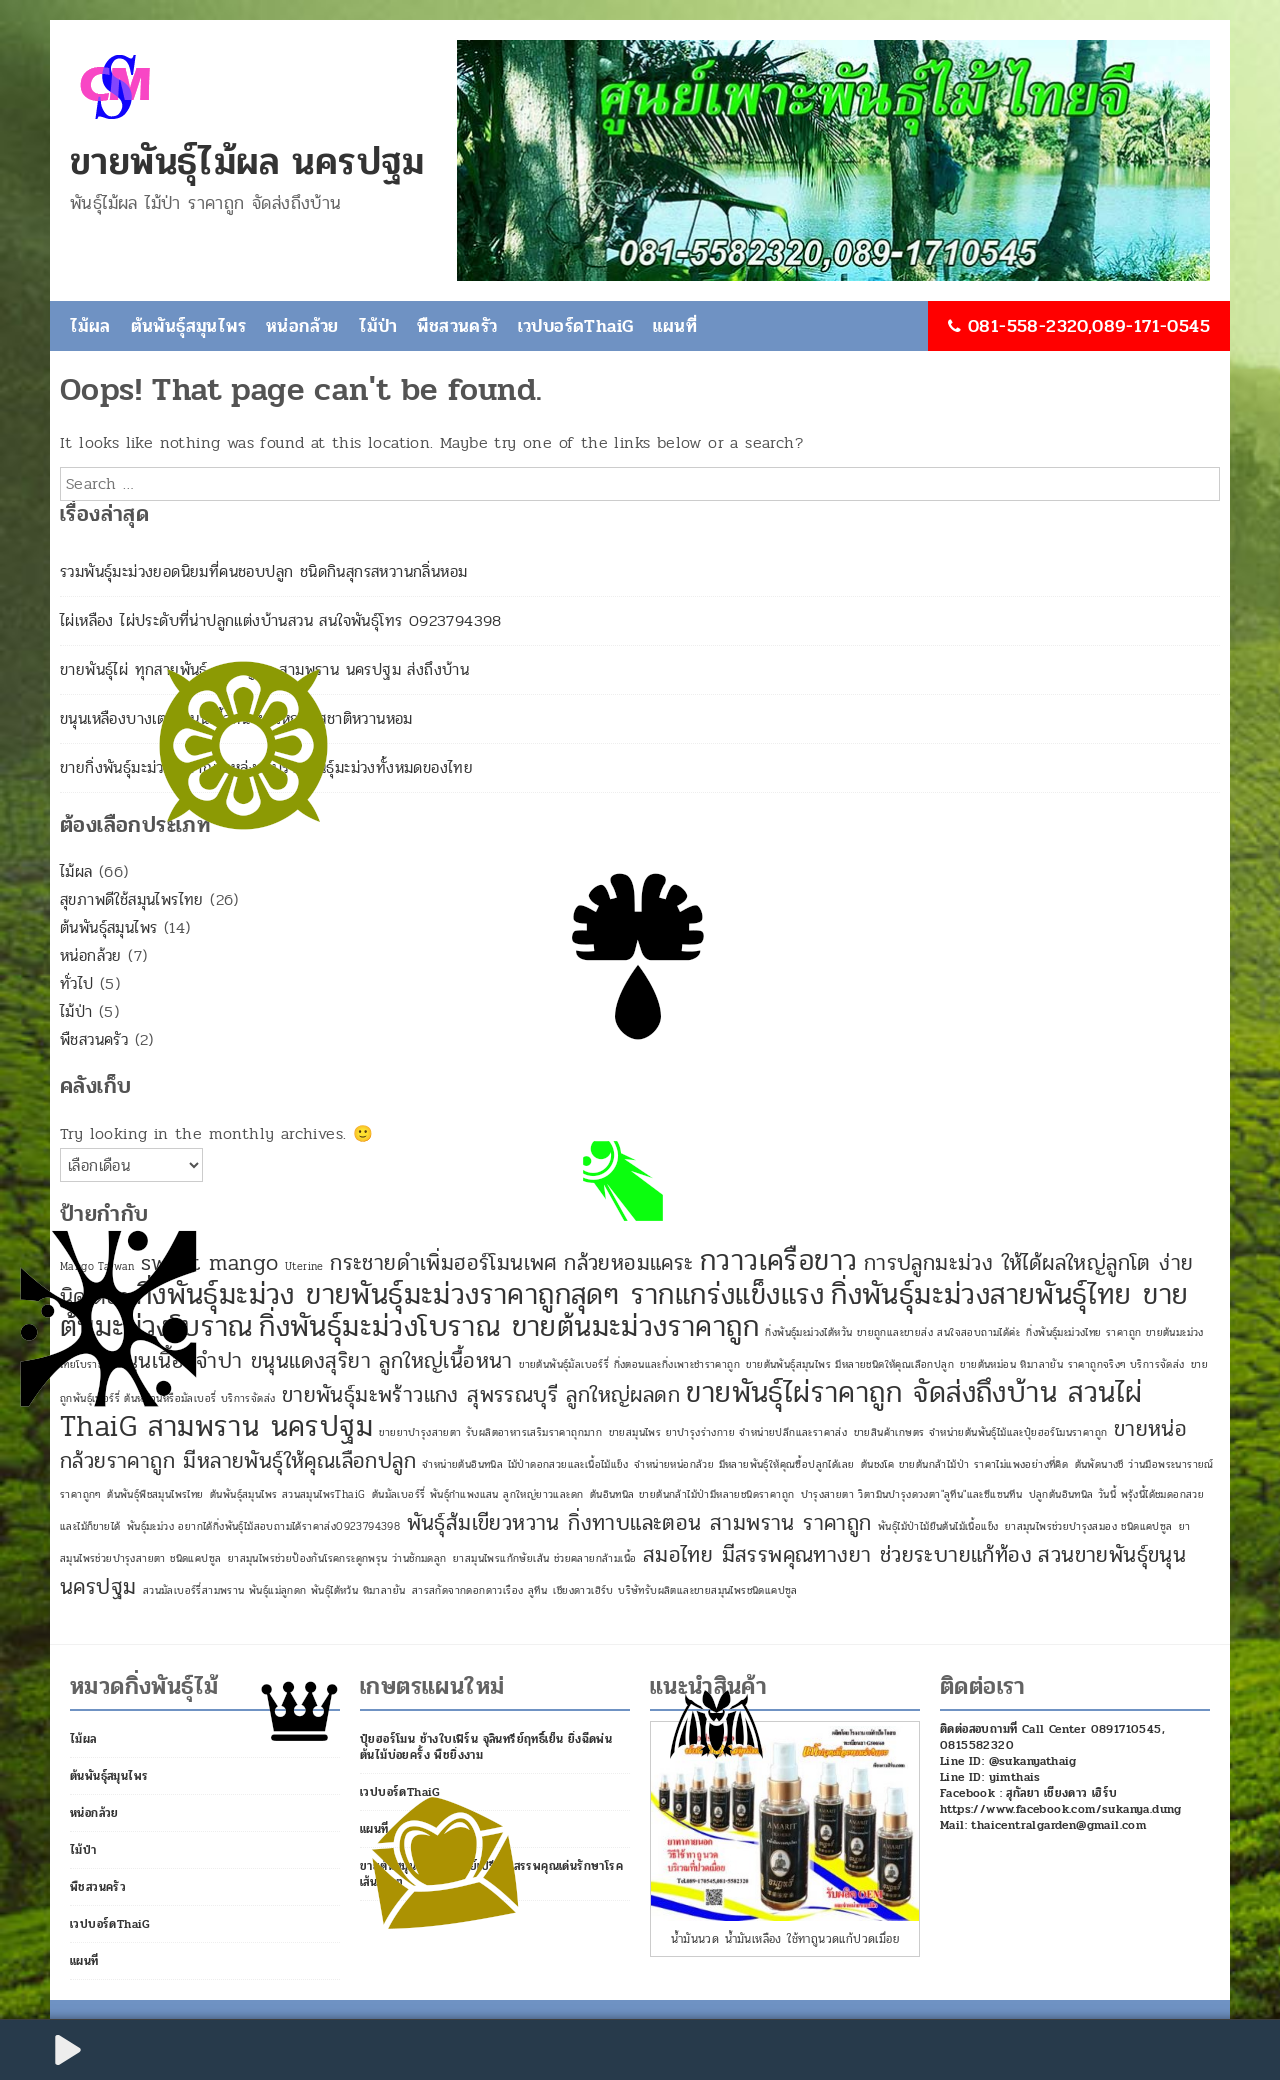 This screenshot has width=1280, height=2080. What do you see at coordinates (638, 959) in the screenshot?
I see `indicates mental fatigue or cognitive overload` at bounding box center [638, 959].